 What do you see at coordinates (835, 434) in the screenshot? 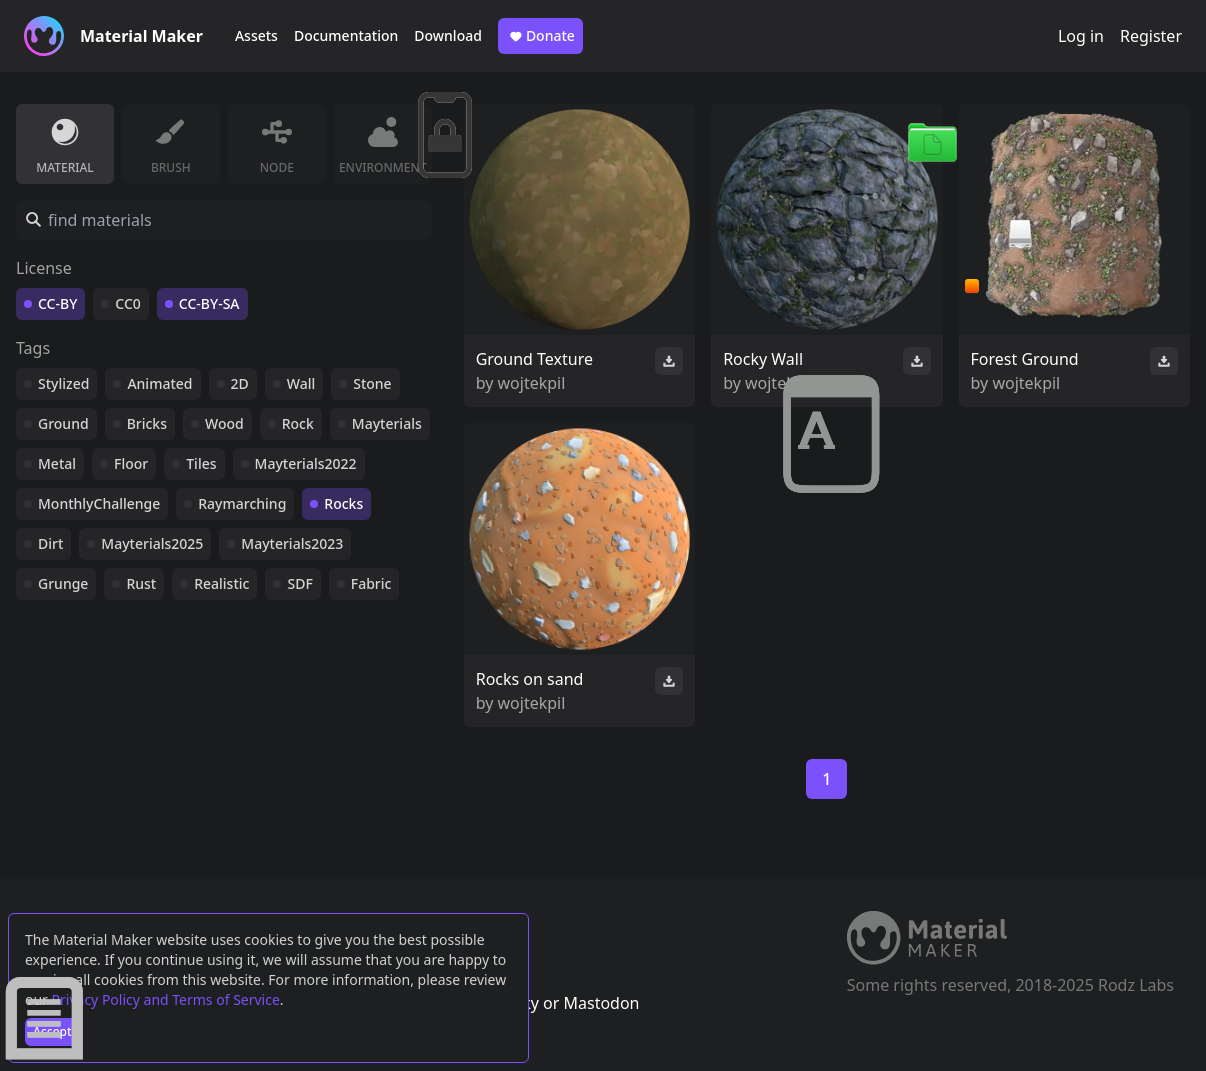
I see `open ebook reader app` at bounding box center [835, 434].